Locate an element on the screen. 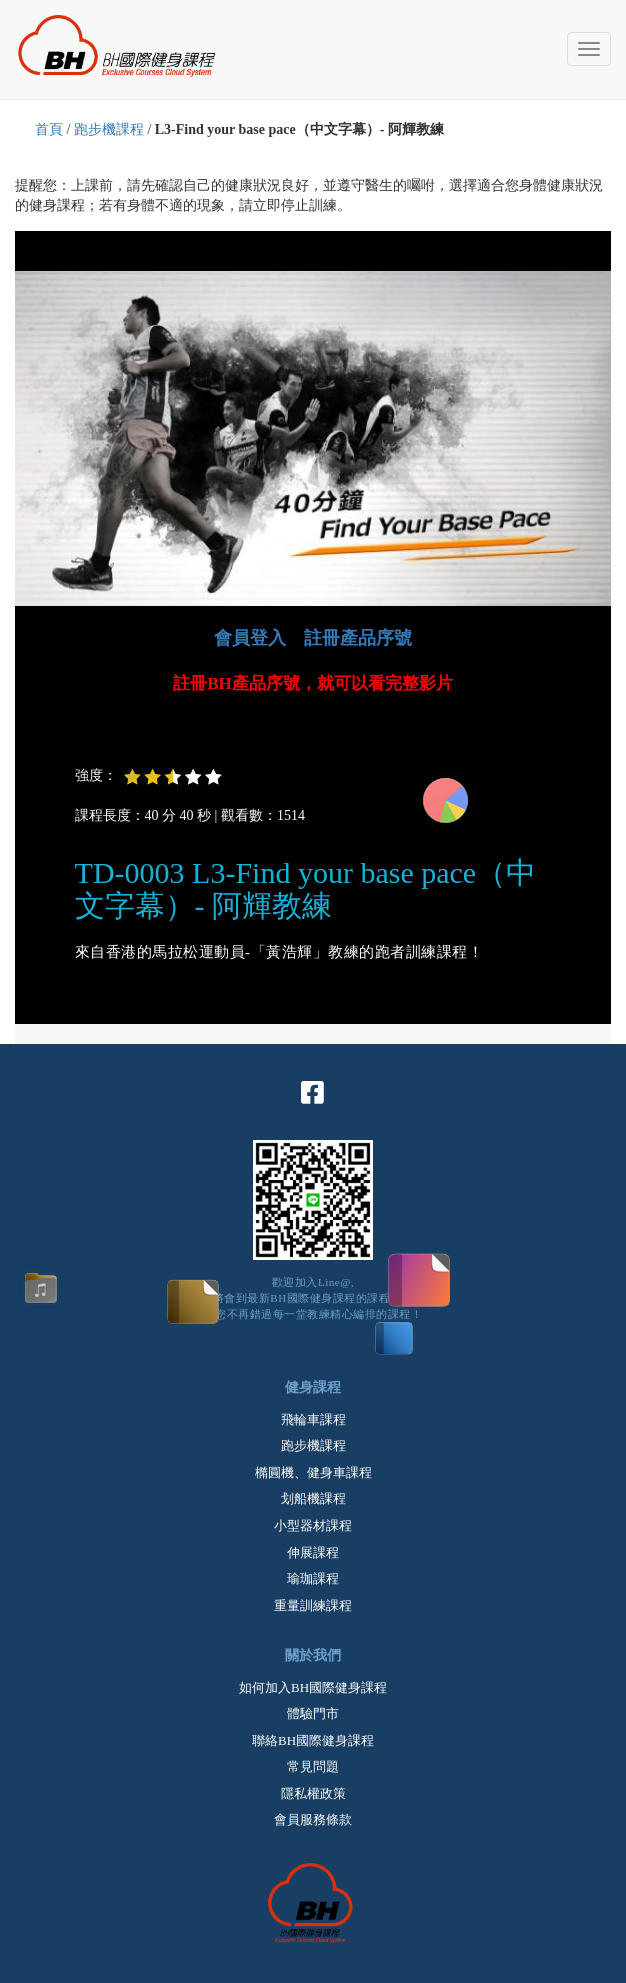  open your music folder is located at coordinates (41, 1288).